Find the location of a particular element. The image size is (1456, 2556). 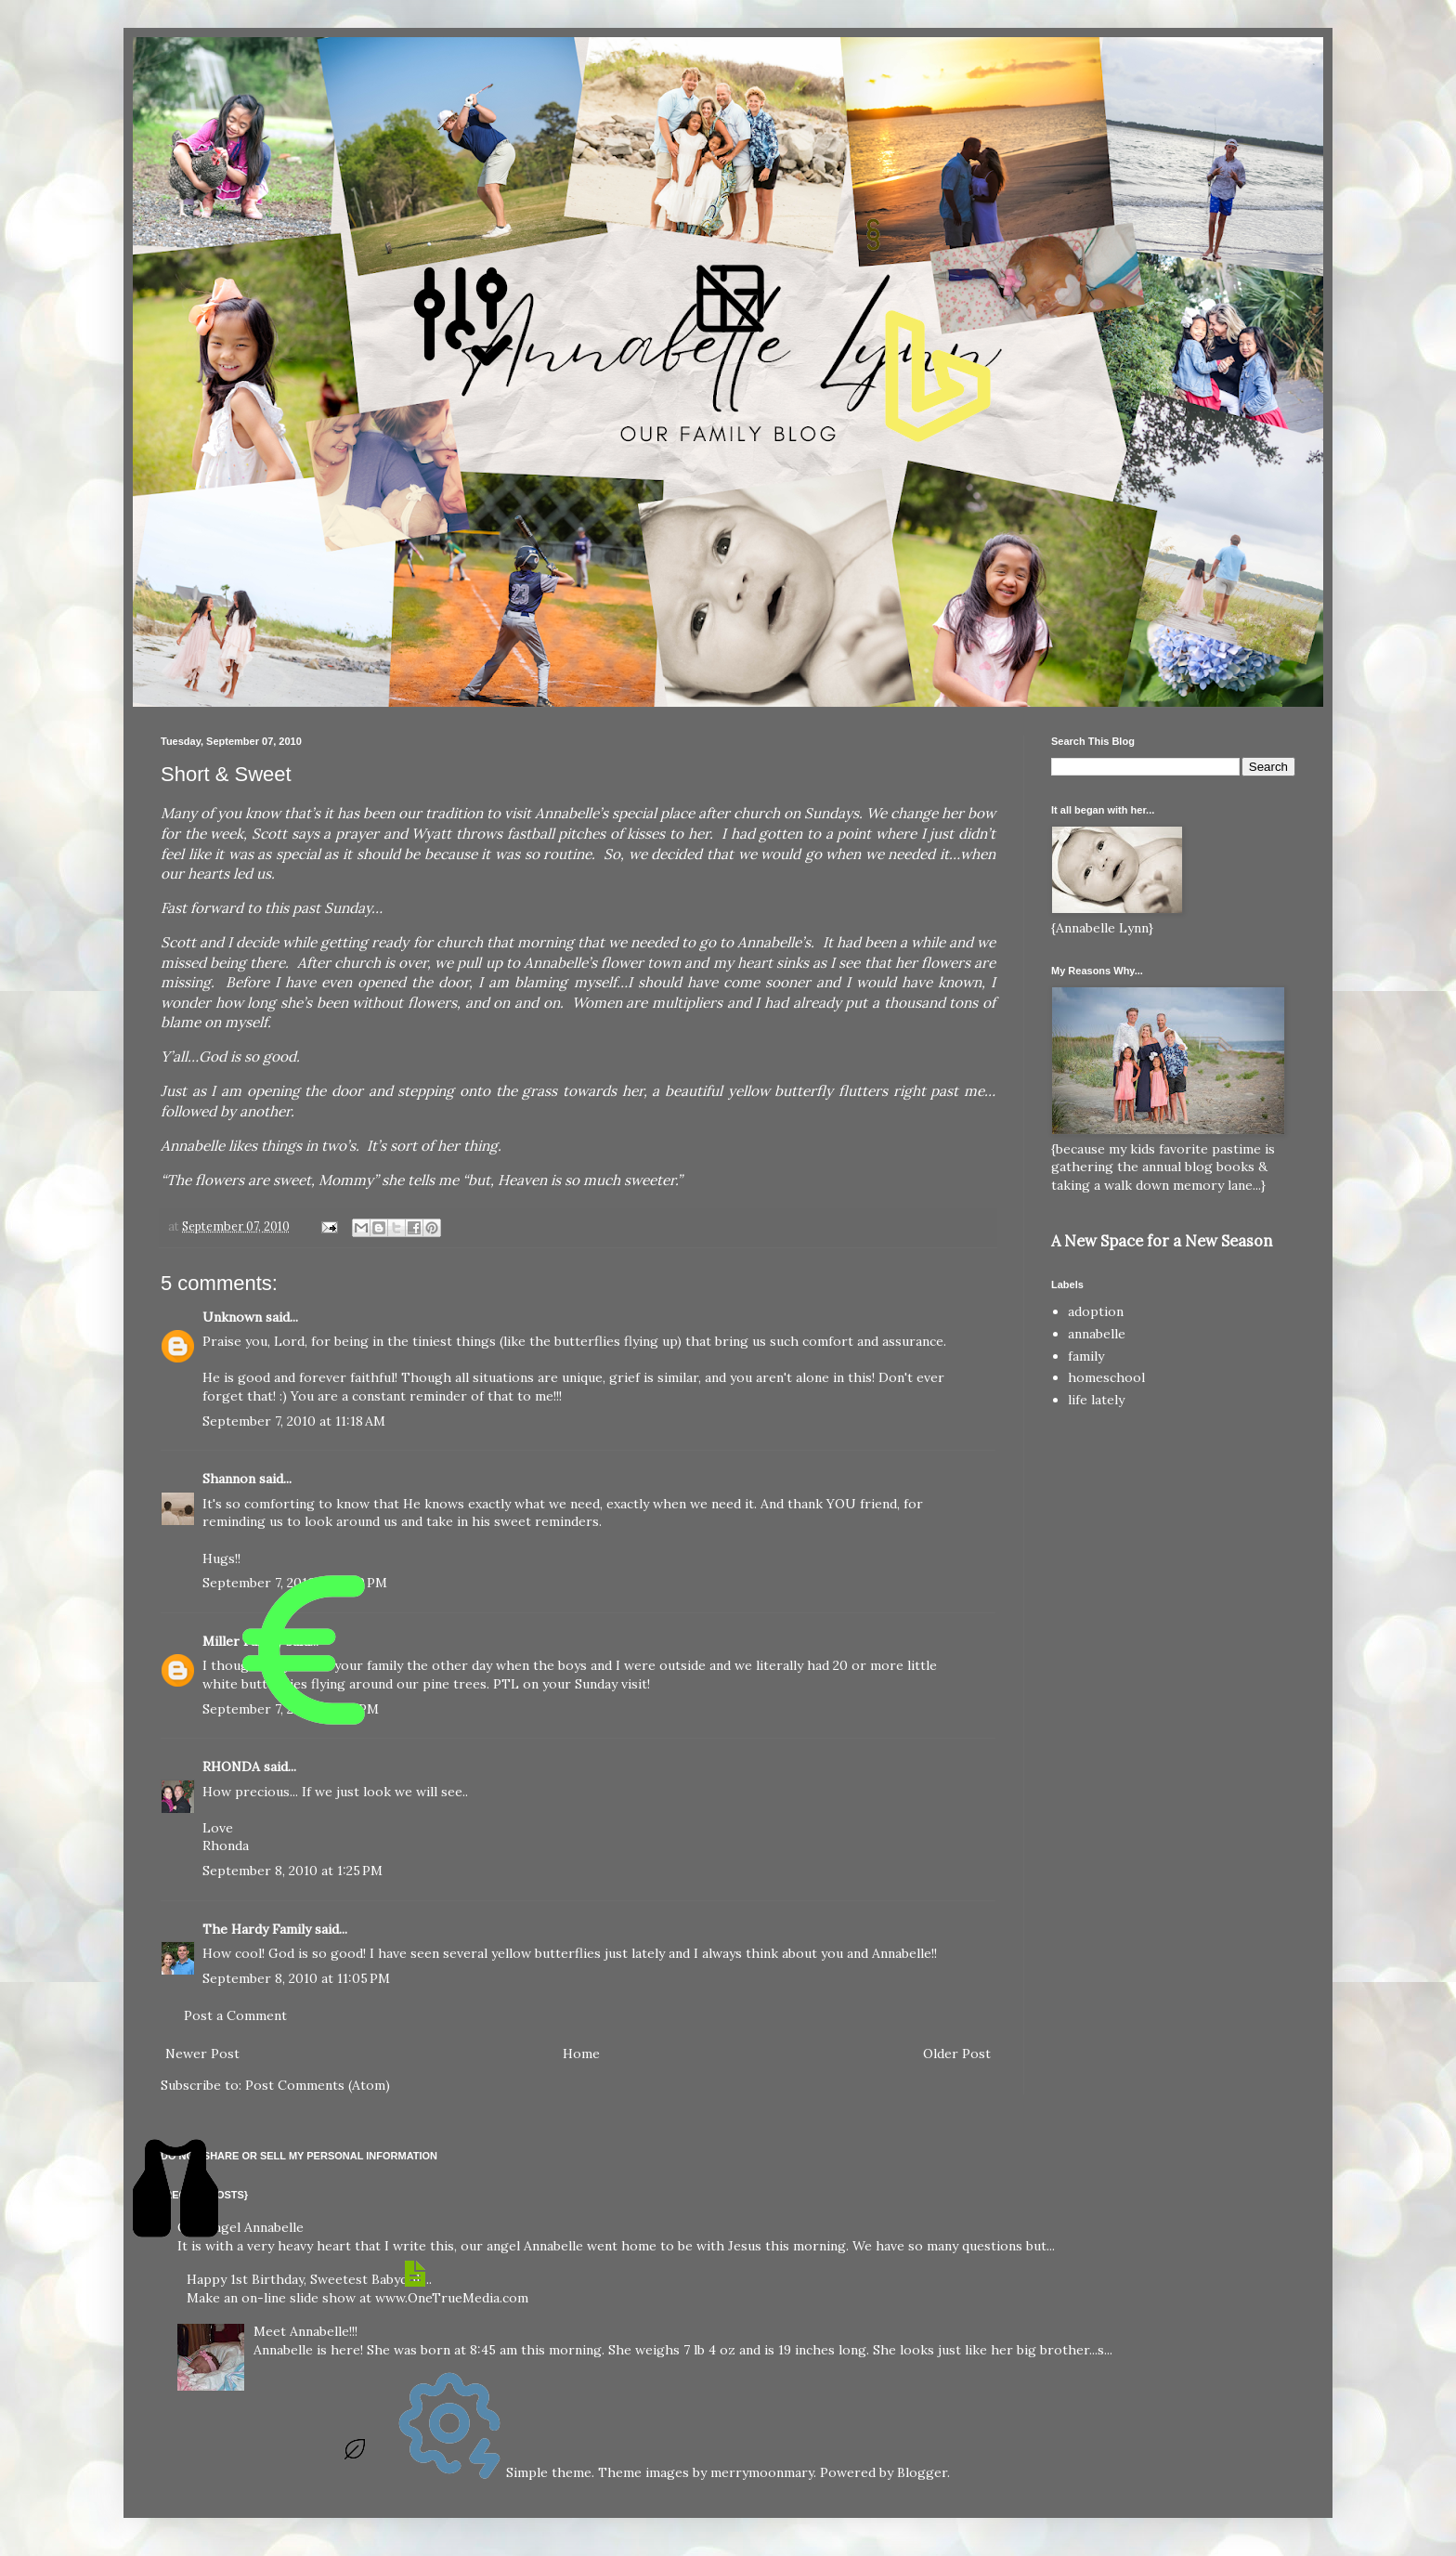

view price in euros is located at coordinates (311, 1650).